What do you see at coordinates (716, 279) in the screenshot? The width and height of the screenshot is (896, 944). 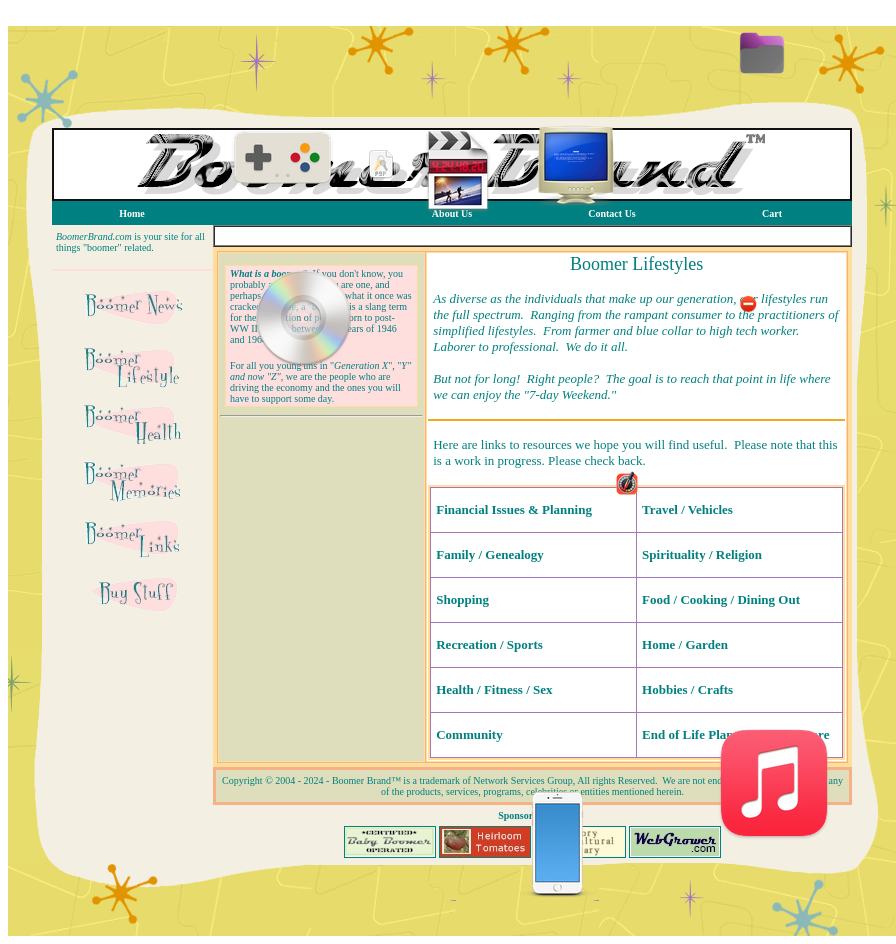 I see `indicates a private or restricted folder` at bounding box center [716, 279].